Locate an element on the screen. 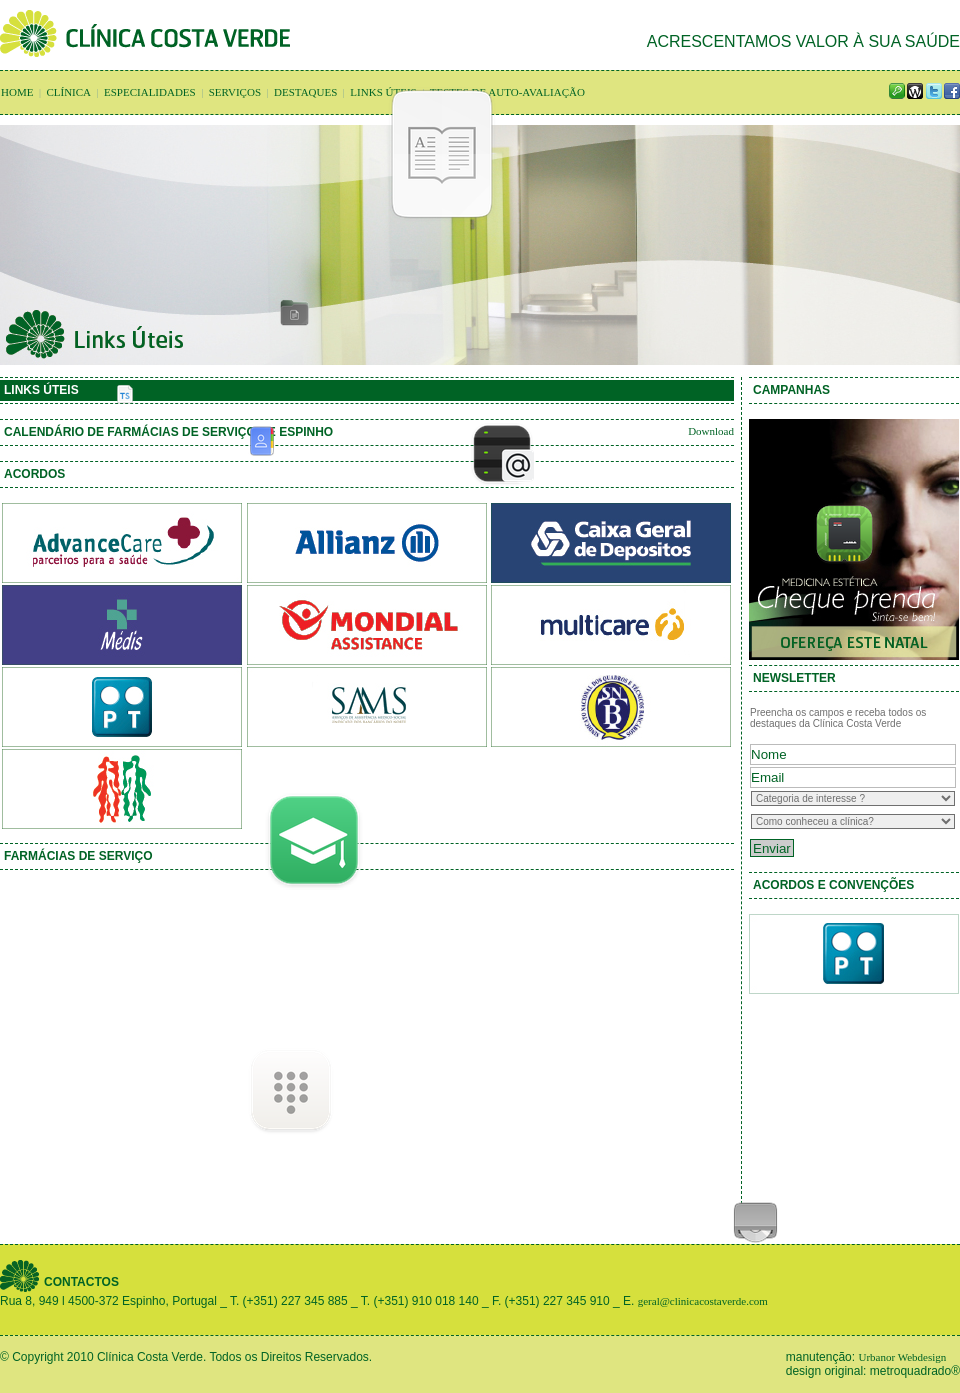 The width and height of the screenshot is (960, 1393). open education or learning apps is located at coordinates (314, 840).